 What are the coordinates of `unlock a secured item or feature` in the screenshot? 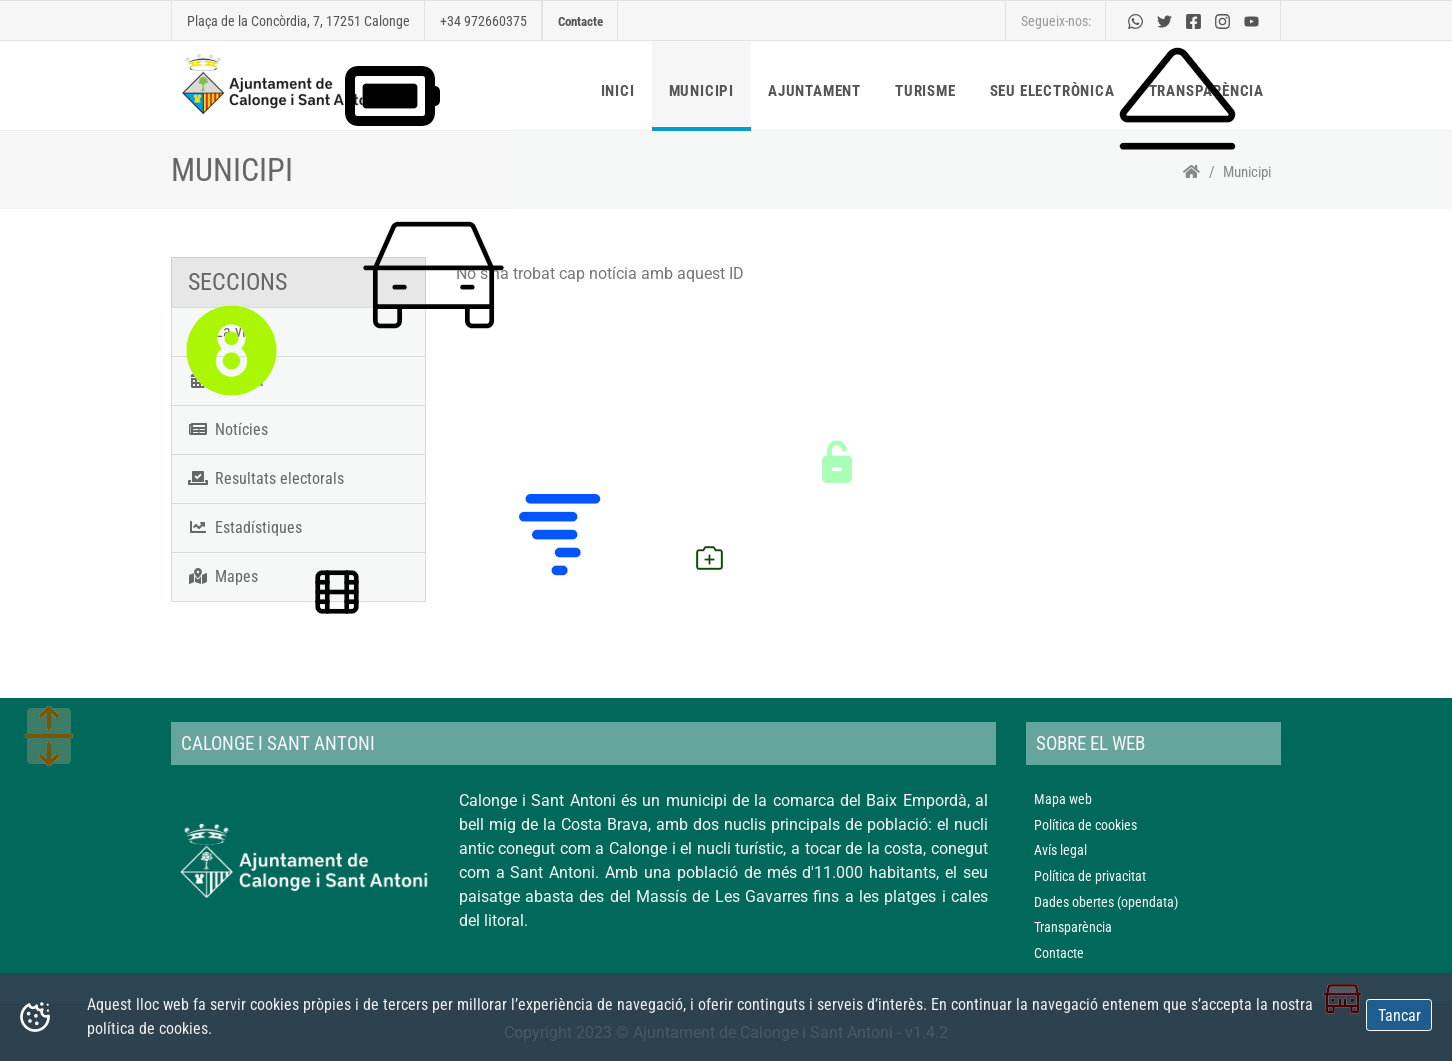 It's located at (837, 463).